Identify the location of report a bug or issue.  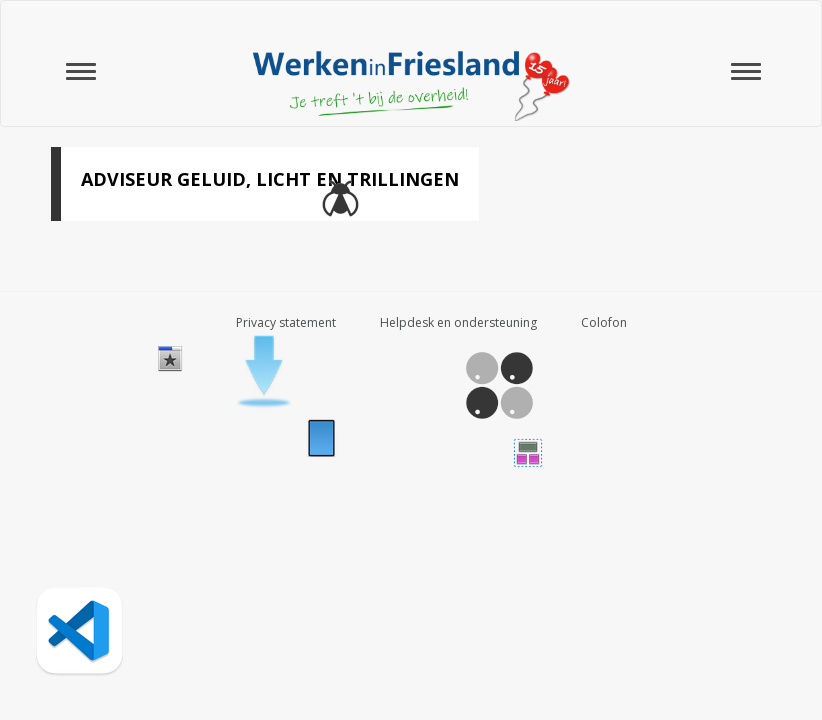
(340, 198).